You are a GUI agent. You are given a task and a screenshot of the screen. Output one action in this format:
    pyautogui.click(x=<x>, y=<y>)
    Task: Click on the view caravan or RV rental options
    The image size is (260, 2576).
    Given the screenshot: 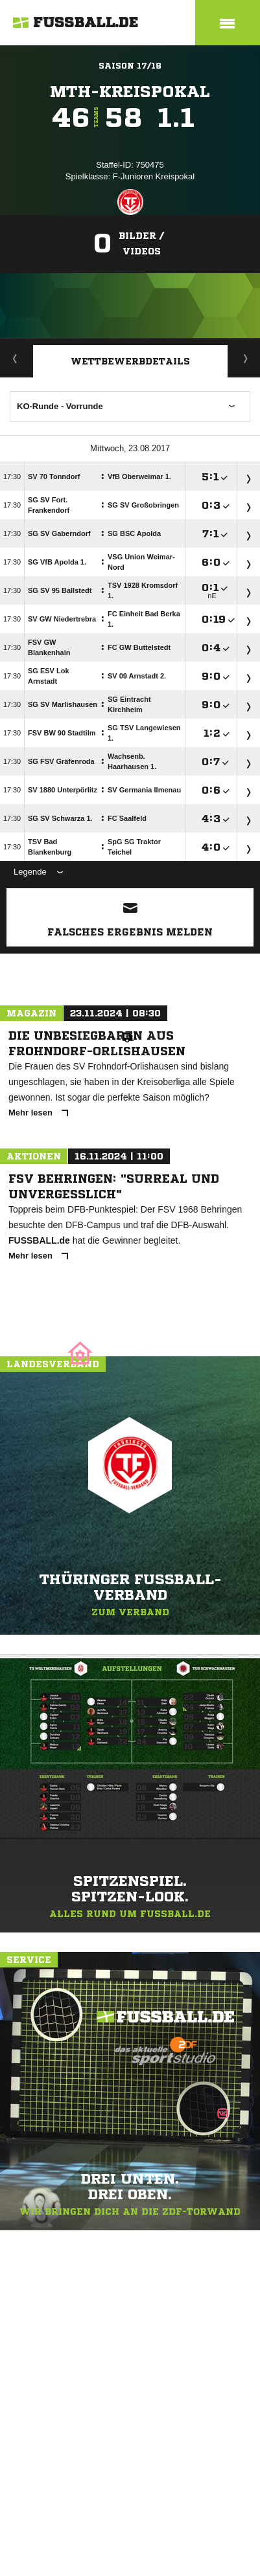 What is the action you would take?
    pyautogui.click(x=128, y=1037)
    